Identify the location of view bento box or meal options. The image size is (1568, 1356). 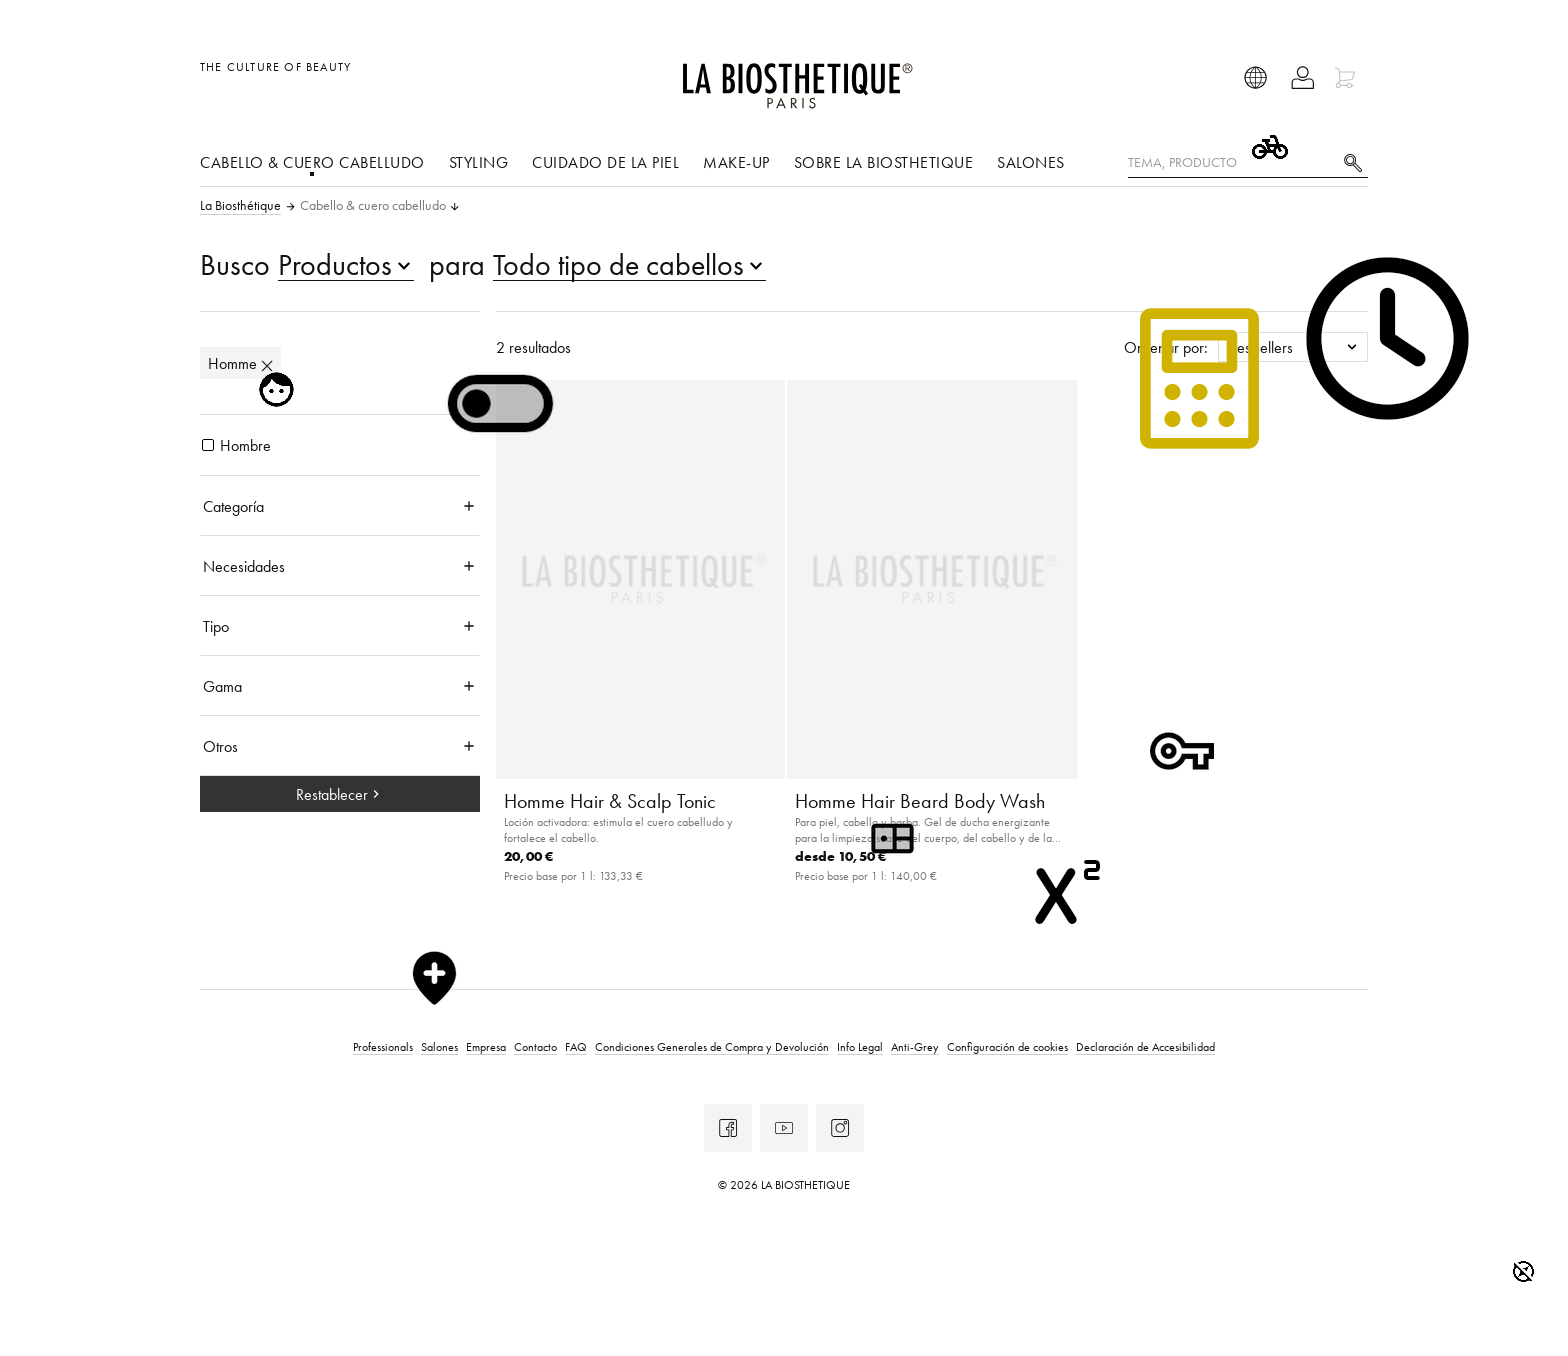
(892, 838).